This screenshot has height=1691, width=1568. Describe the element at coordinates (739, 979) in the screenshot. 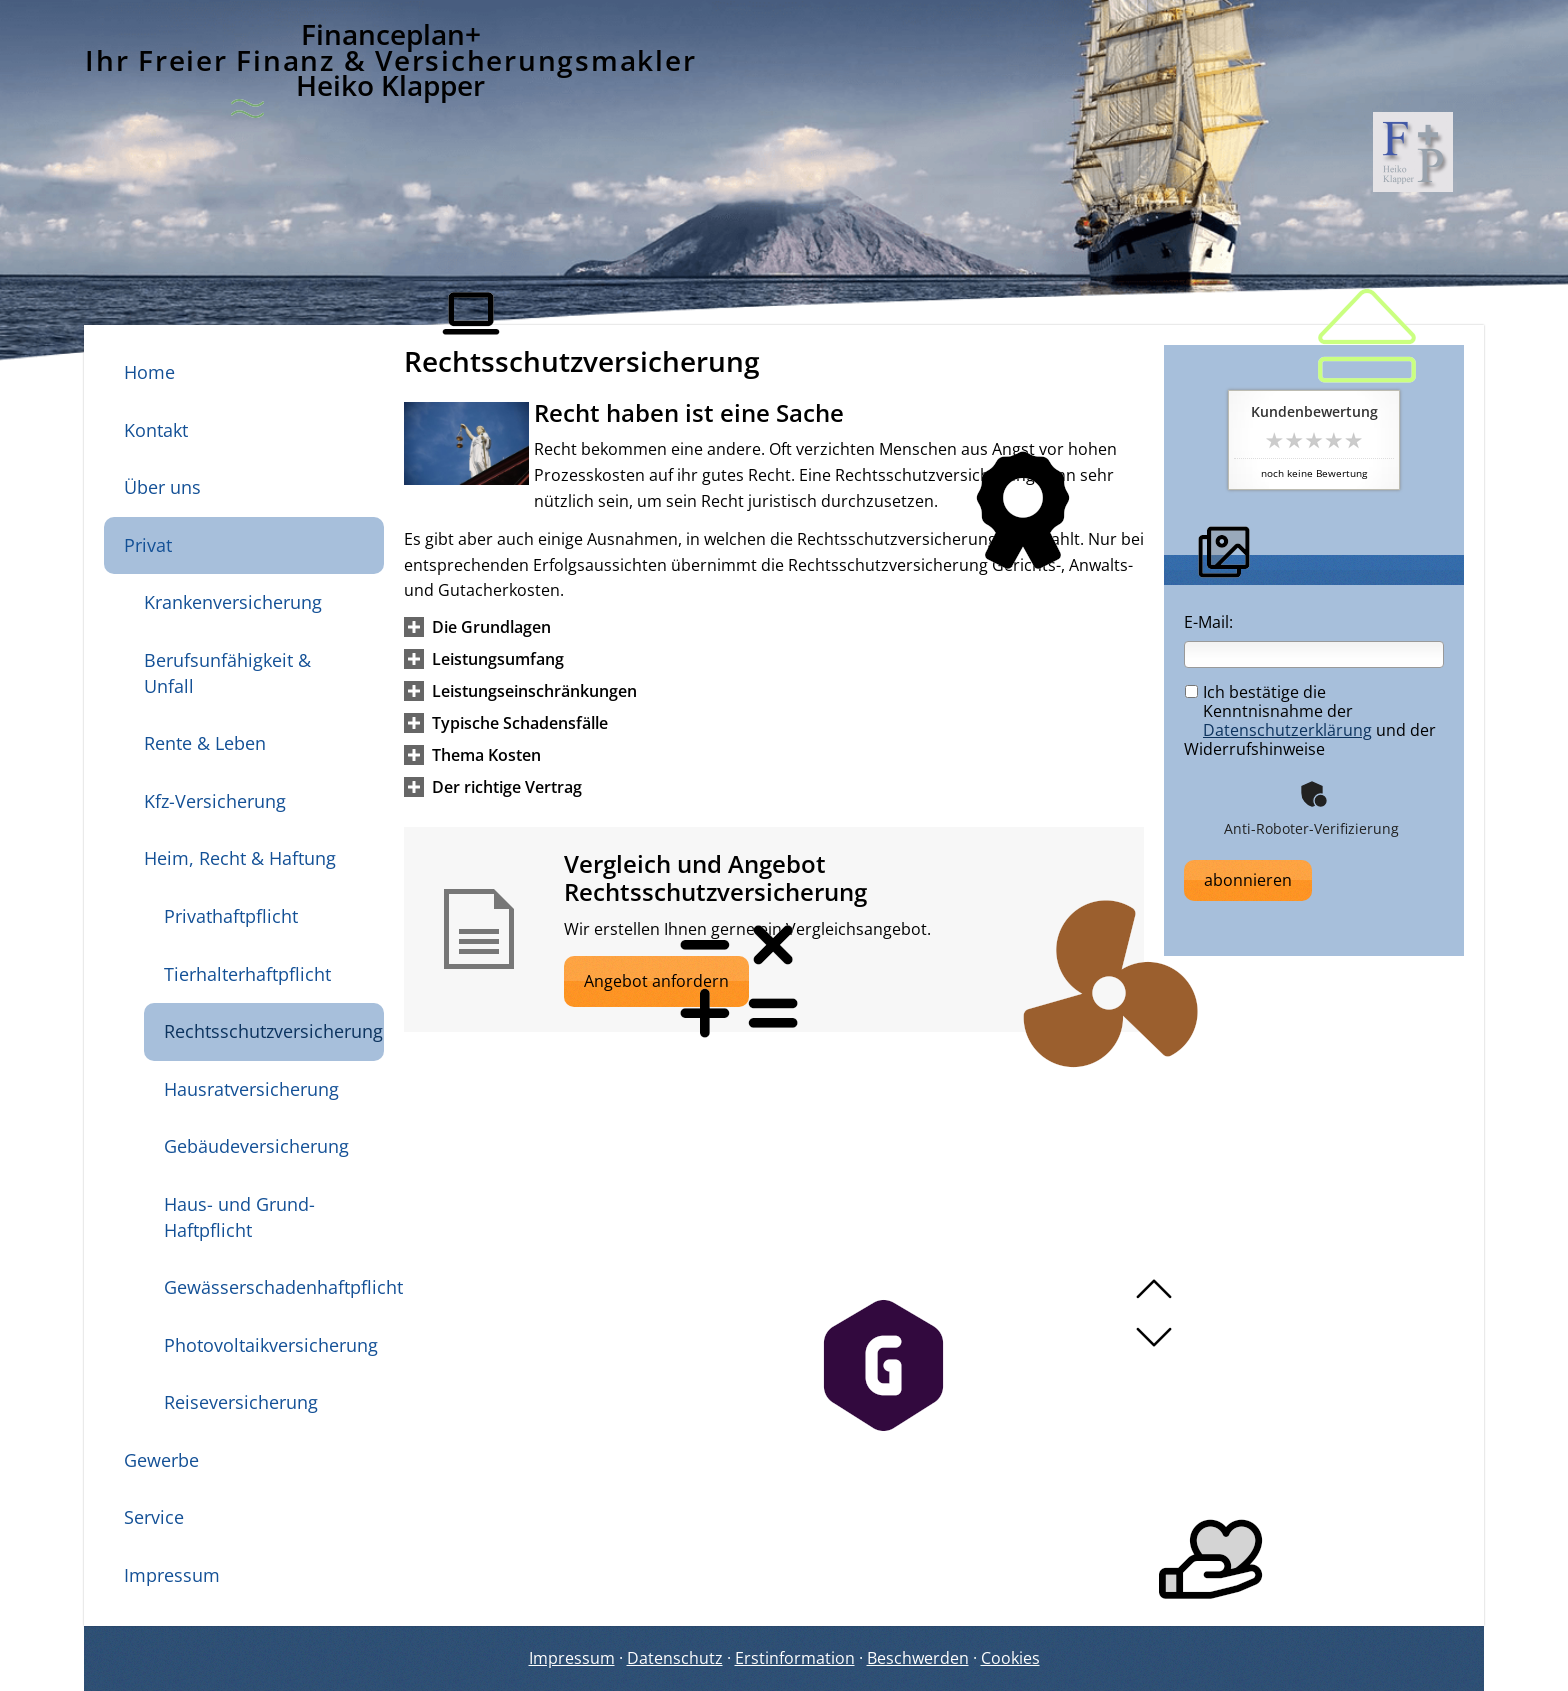

I see `open calculator or math tools` at that location.